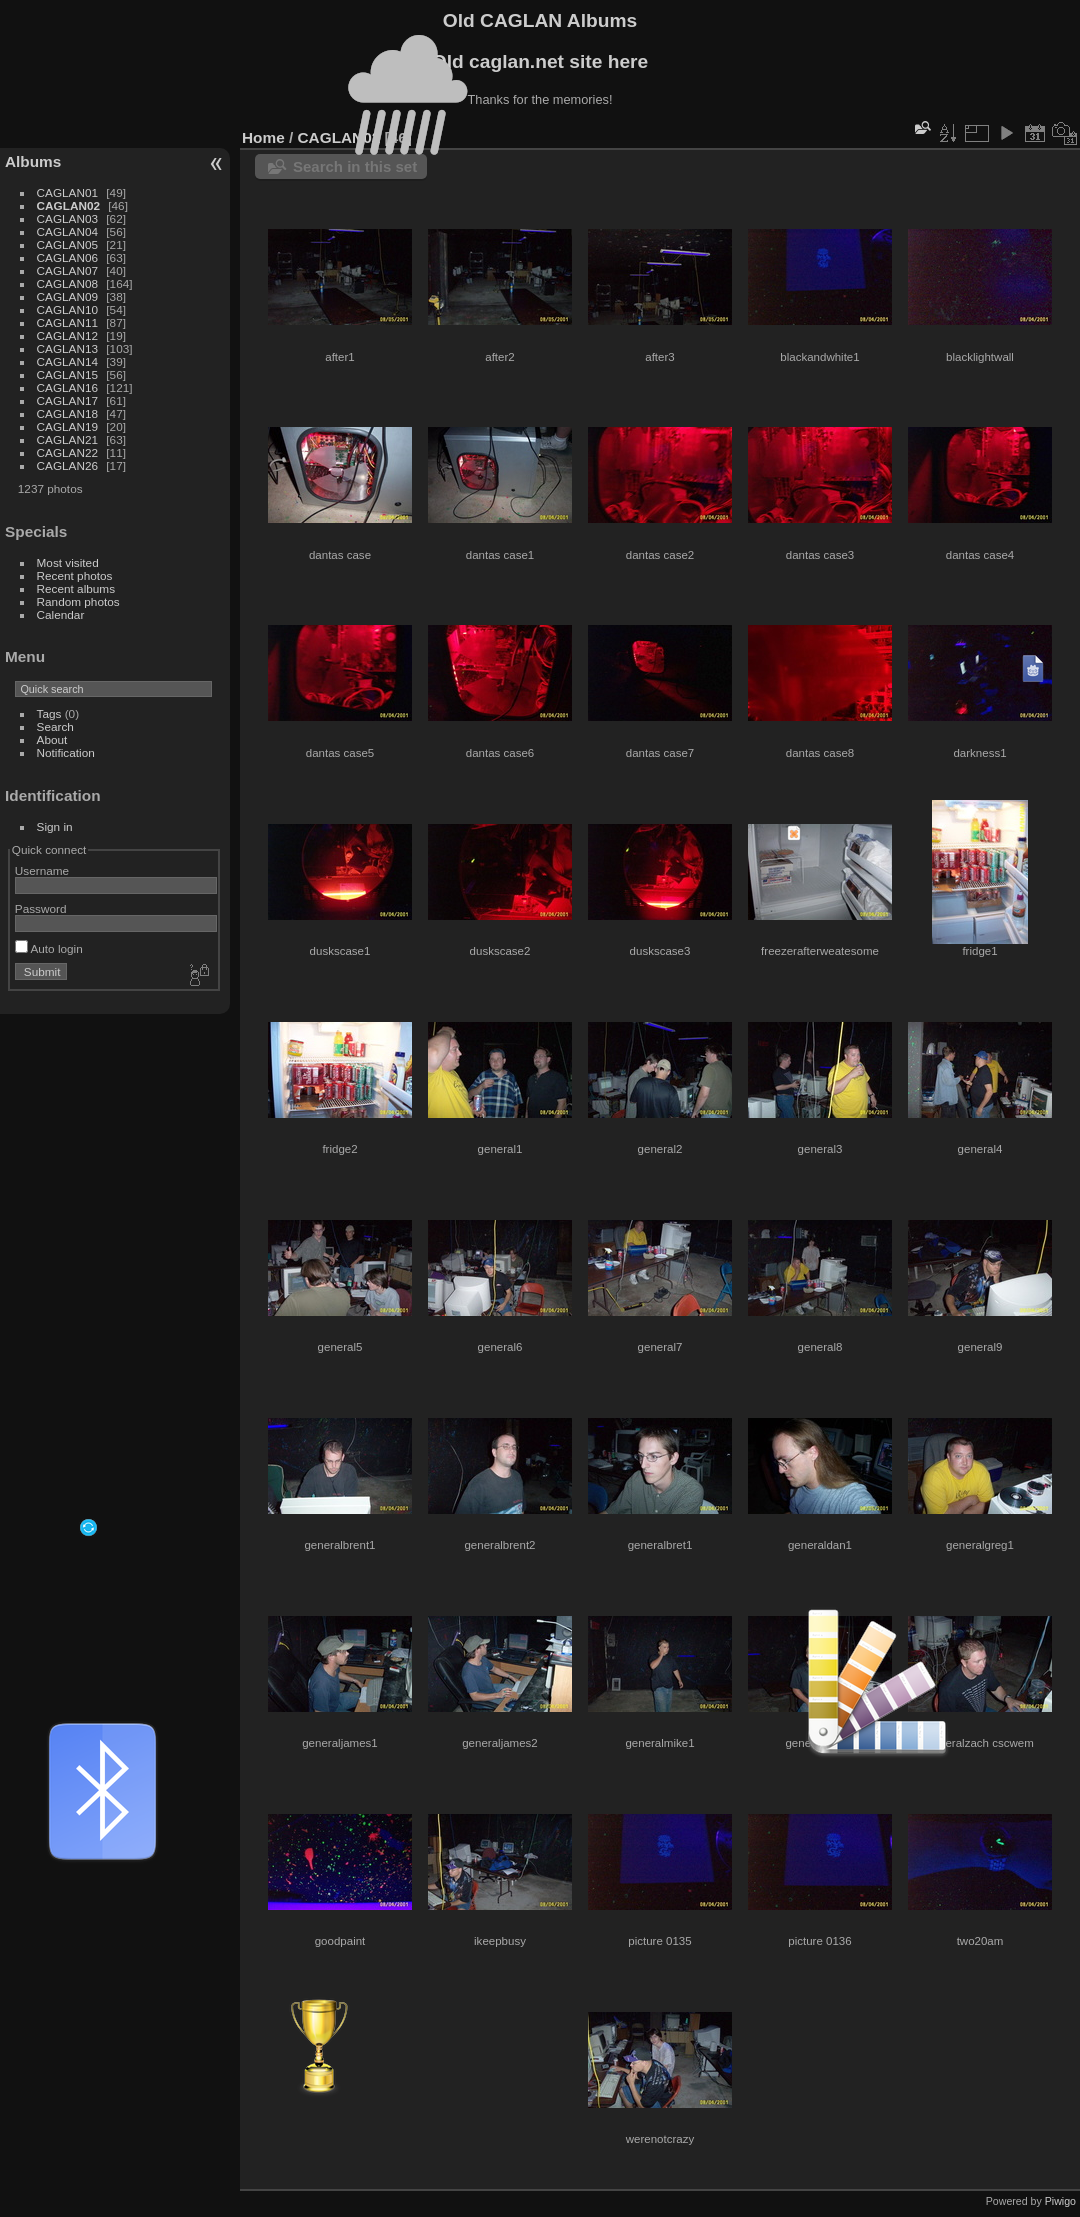  What do you see at coordinates (88, 1527) in the screenshot?
I see `indicates file is currently syncing with Insync` at bounding box center [88, 1527].